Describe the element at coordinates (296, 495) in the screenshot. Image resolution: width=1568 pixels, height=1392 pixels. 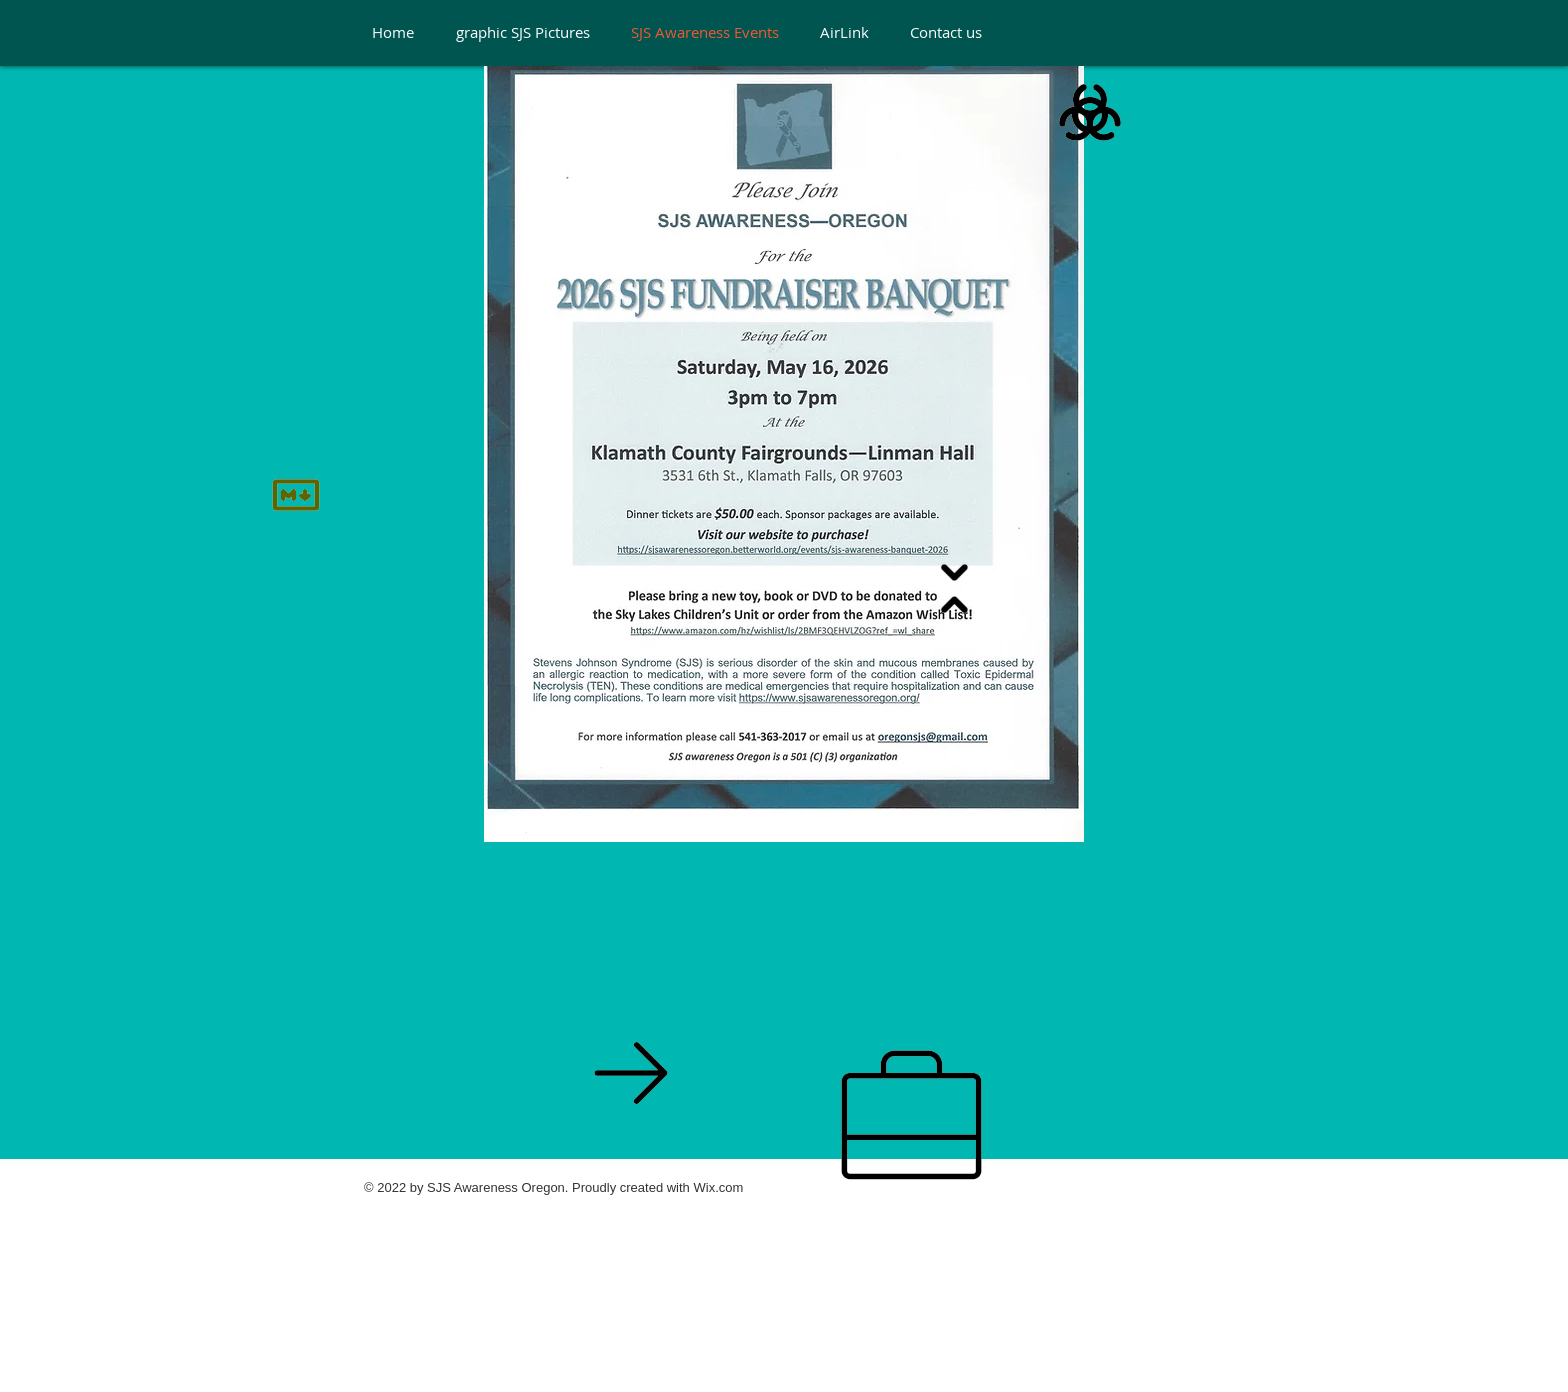
I see `format text using markdown` at that location.